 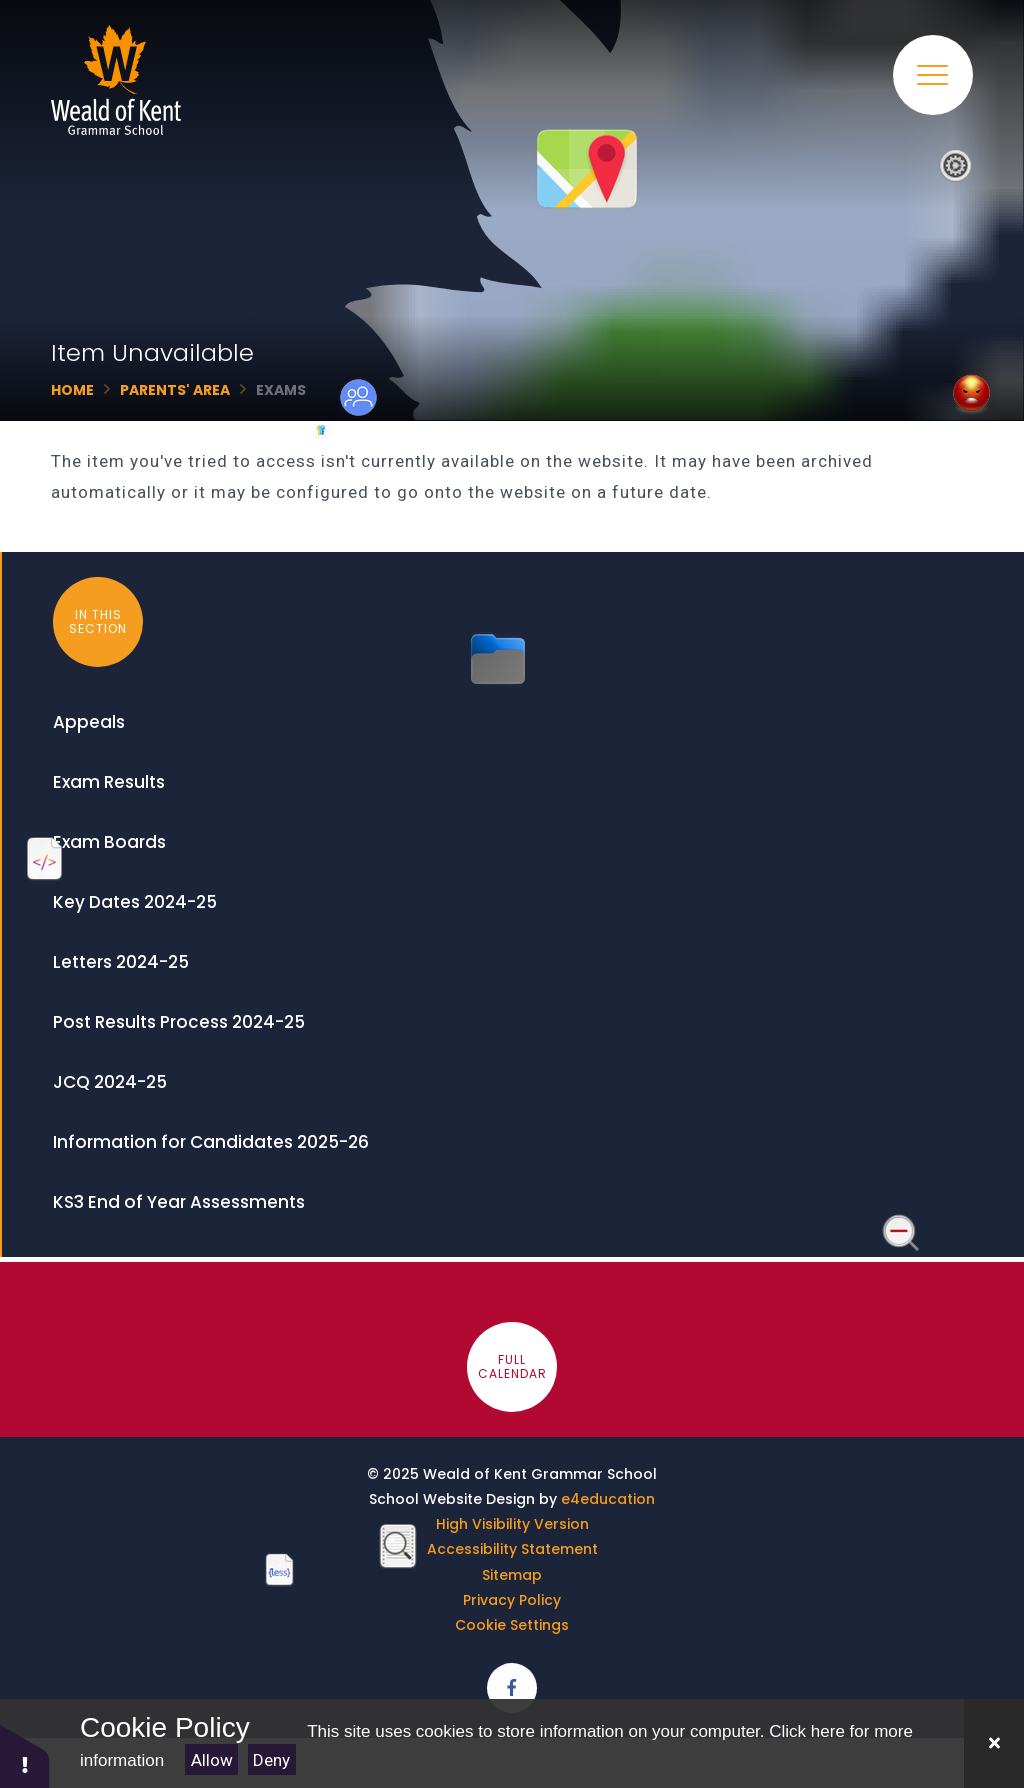 I want to click on open the passwords app to manage saved credentials, so click(x=321, y=430).